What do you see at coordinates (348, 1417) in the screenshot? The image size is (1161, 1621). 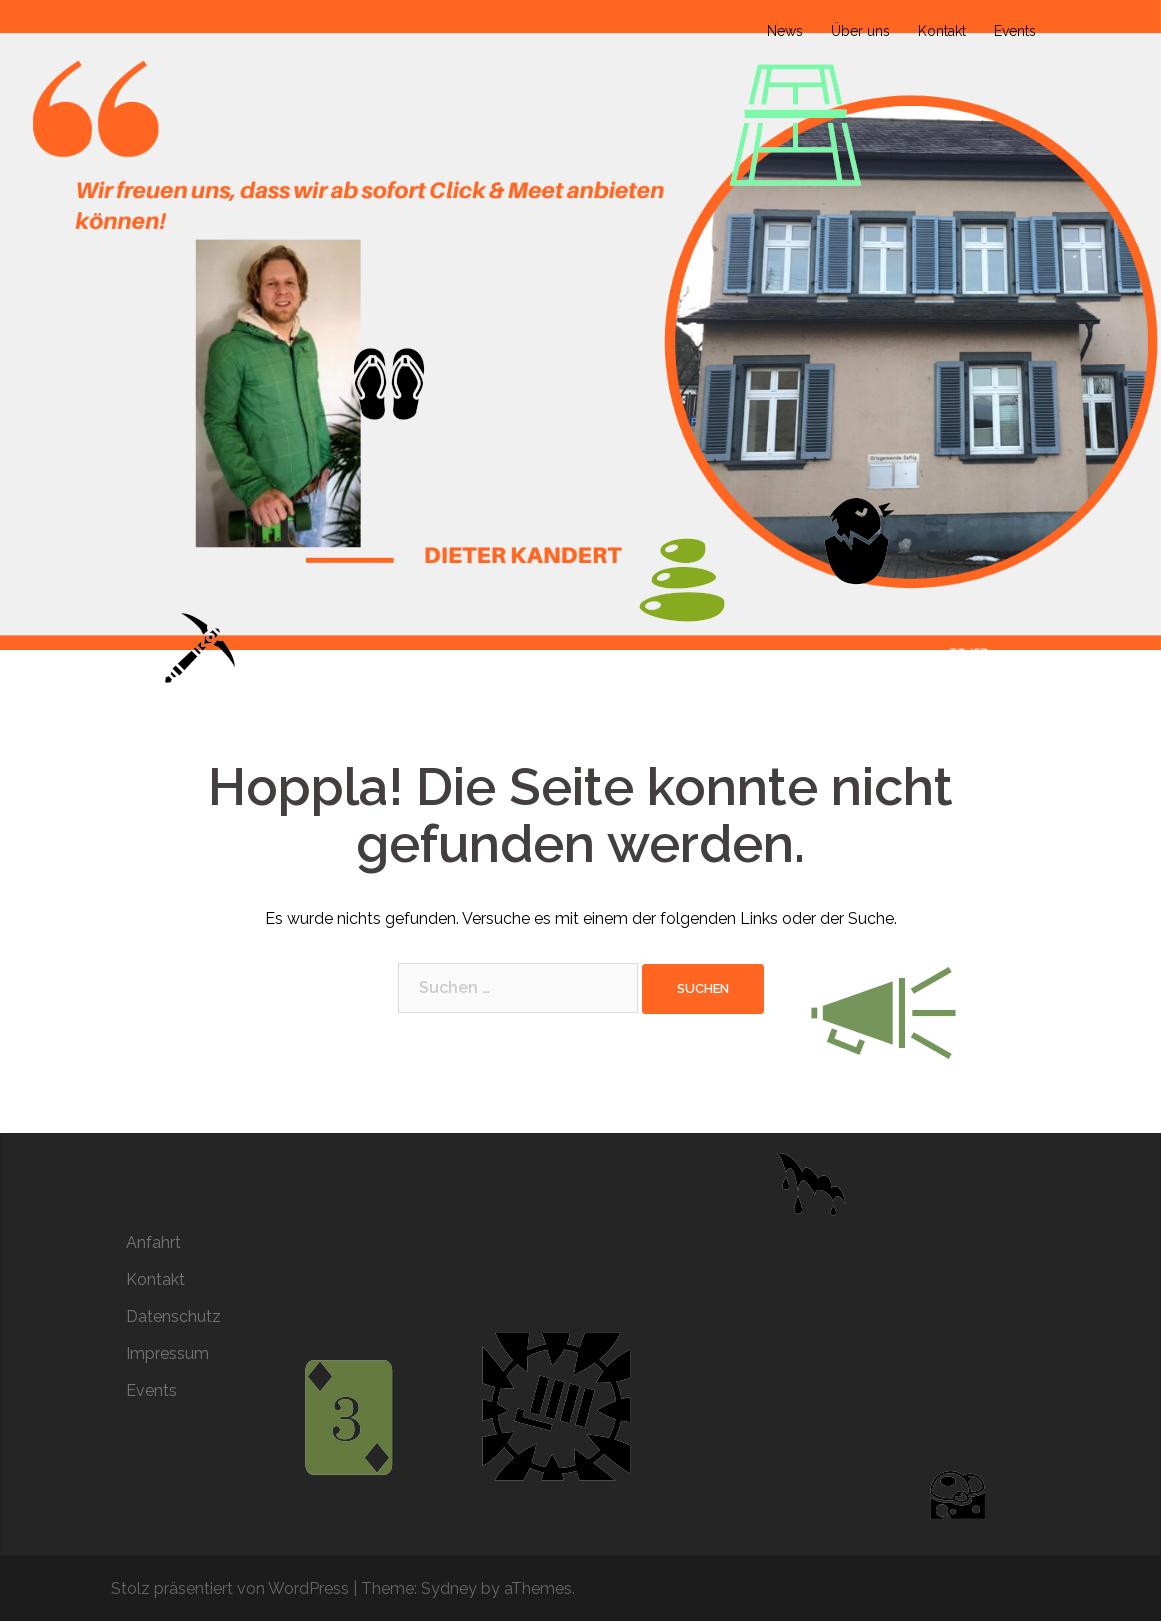 I see `three of diamonds playing card` at bounding box center [348, 1417].